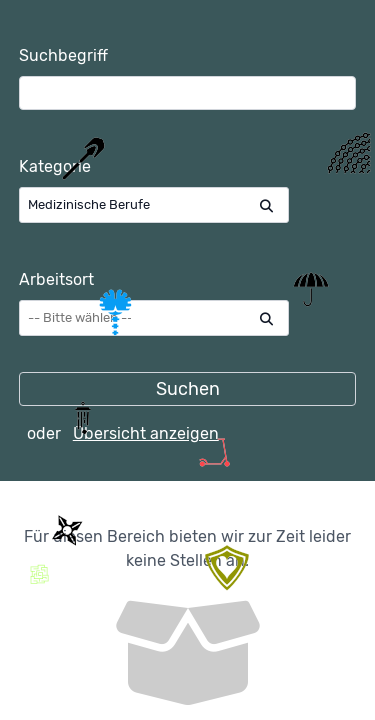 This screenshot has height=720, width=375. What do you see at coordinates (115, 312) in the screenshot?
I see `access neuroscience or brain-related content` at bounding box center [115, 312].